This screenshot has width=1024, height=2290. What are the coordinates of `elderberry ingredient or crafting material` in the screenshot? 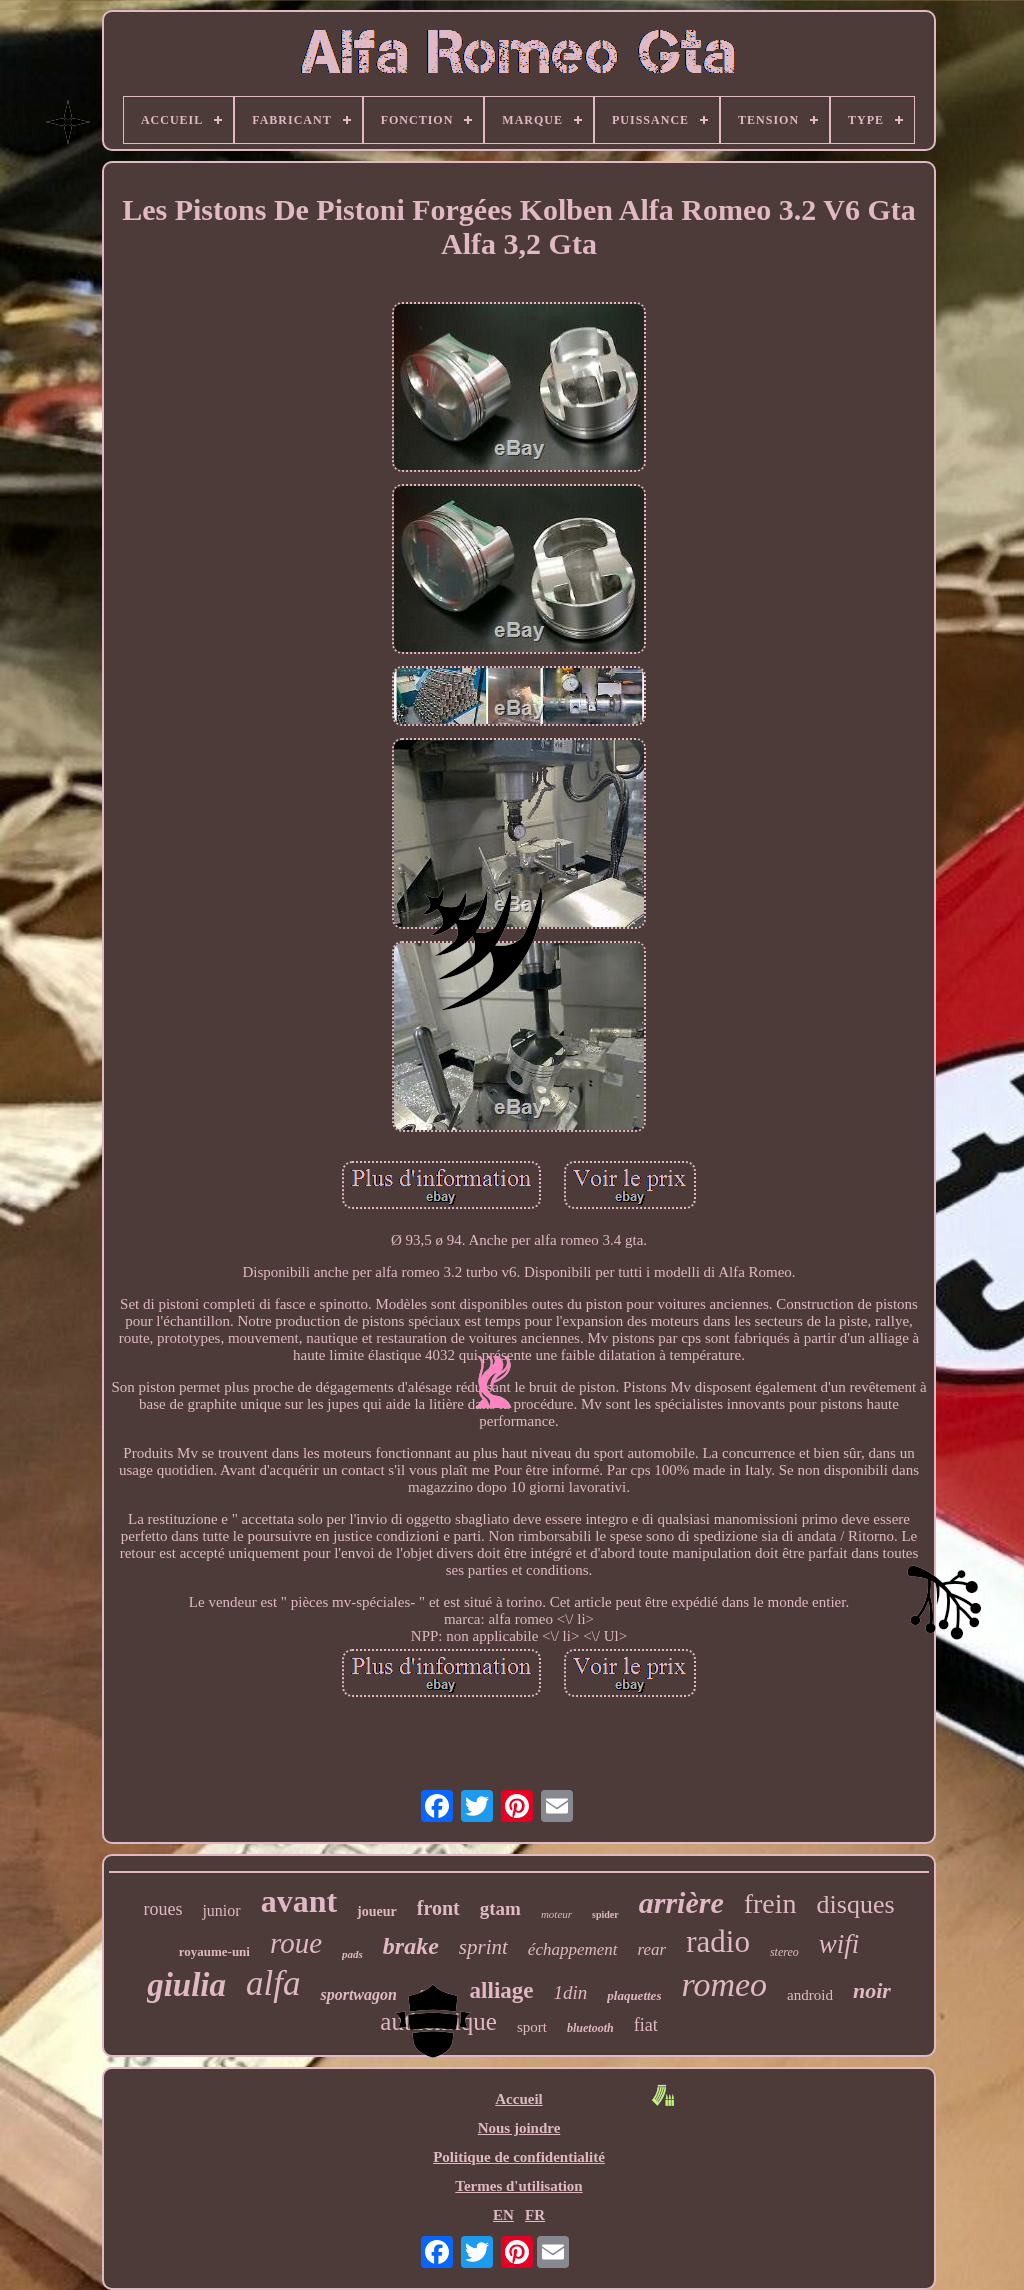 It's located at (944, 1601).